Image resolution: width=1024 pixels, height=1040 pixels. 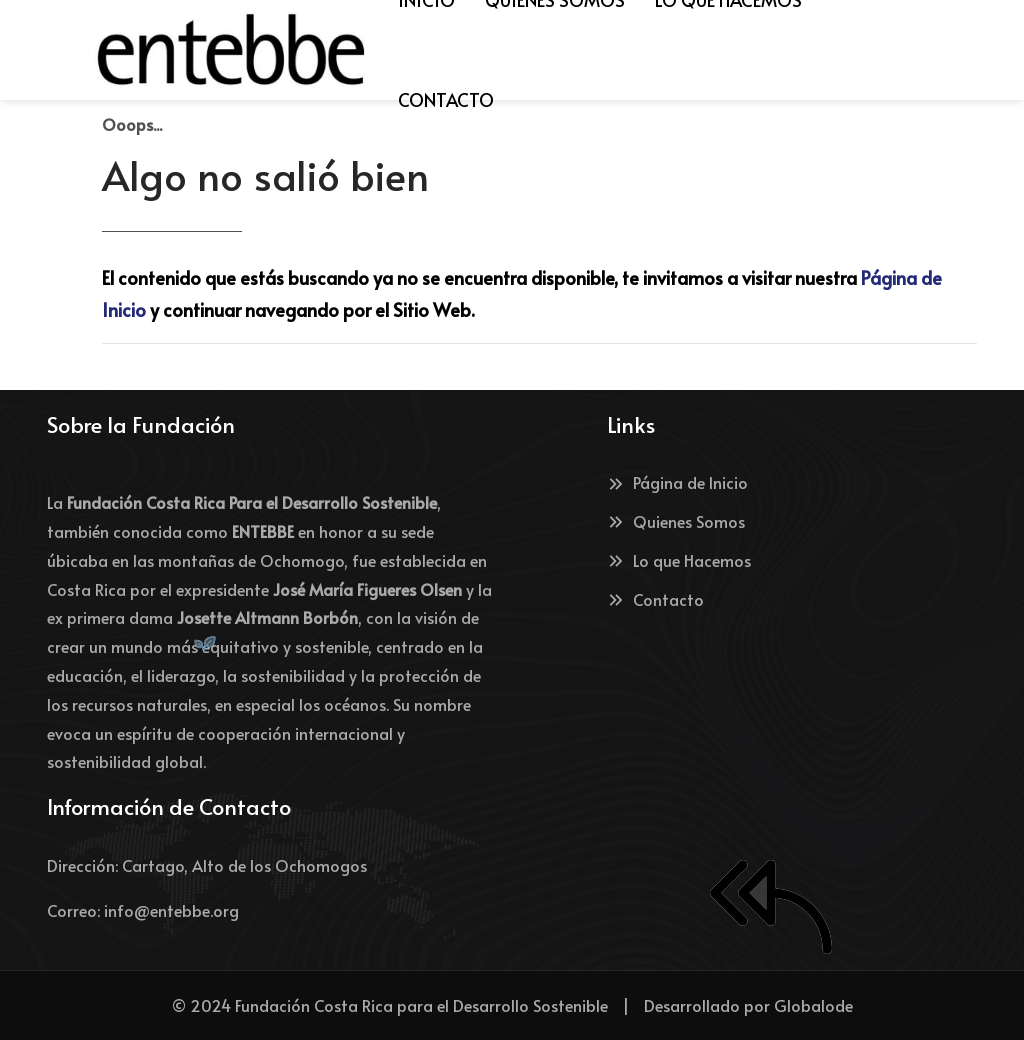 What do you see at coordinates (205, 644) in the screenshot?
I see `view plant care or gardening features` at bounding box center [205, 644].